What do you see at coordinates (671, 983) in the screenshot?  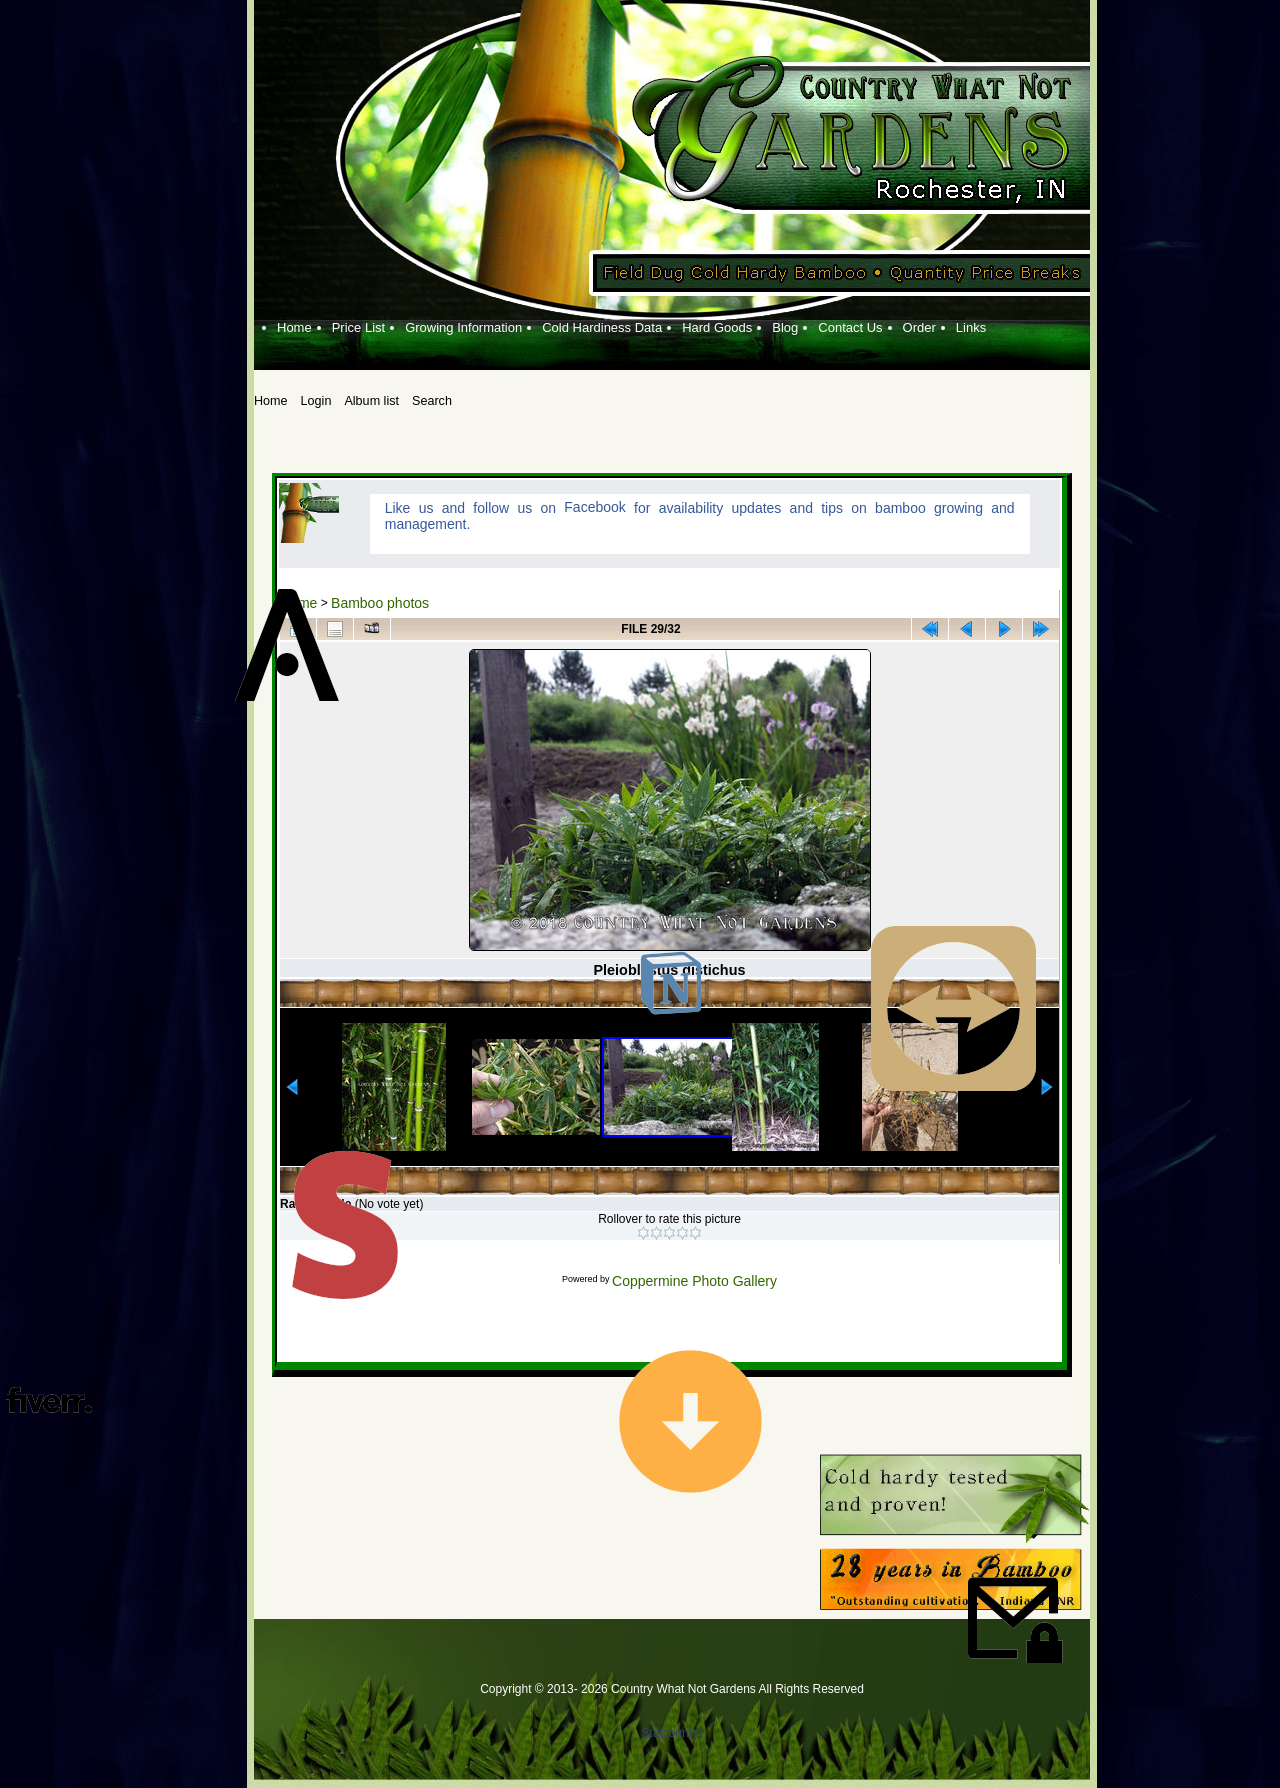 I see `open Notion app` at bounding box center [671, 983].